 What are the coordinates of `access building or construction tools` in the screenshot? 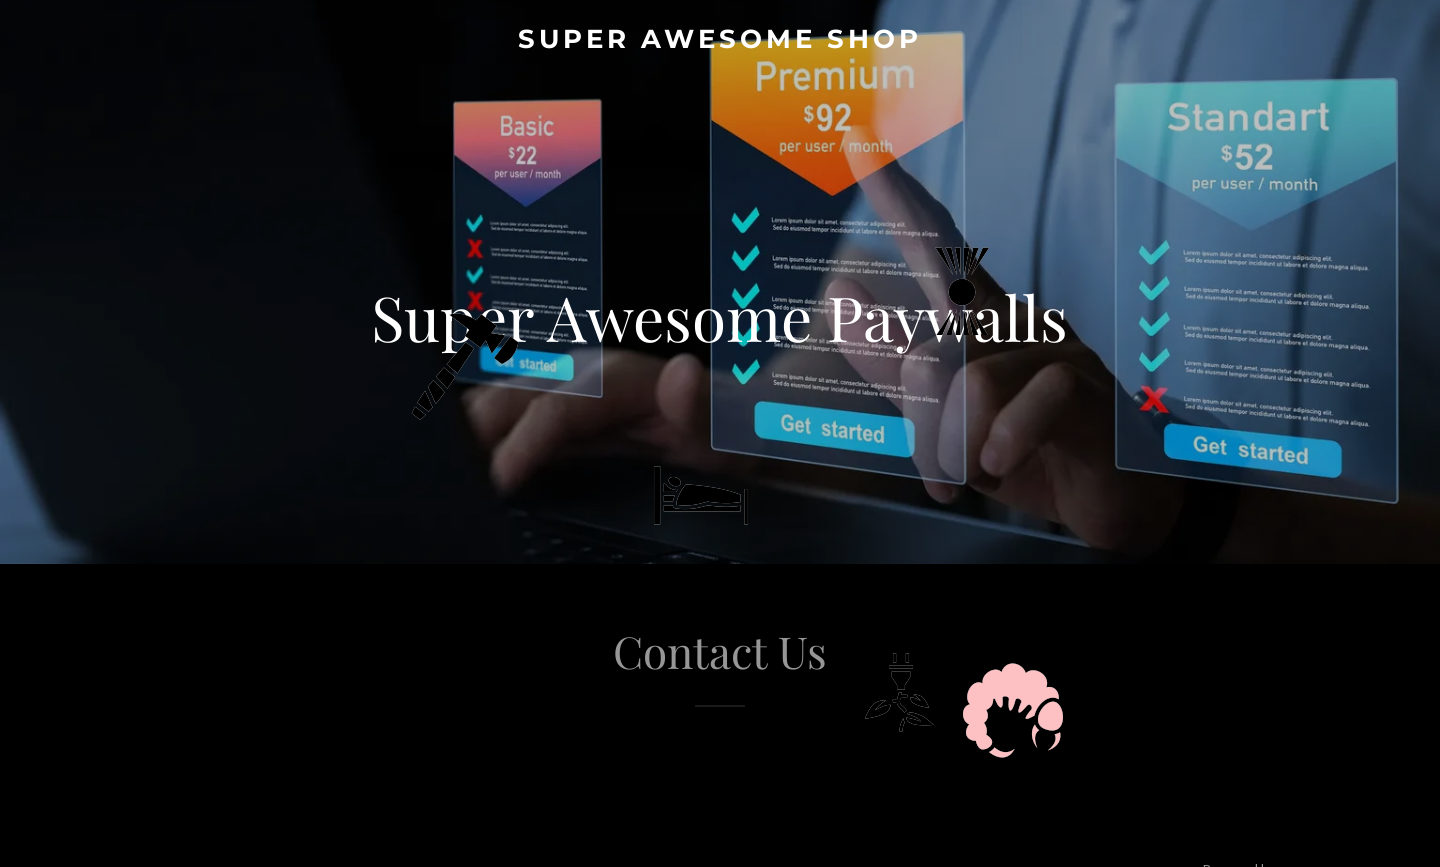 It's located at (465, 366).